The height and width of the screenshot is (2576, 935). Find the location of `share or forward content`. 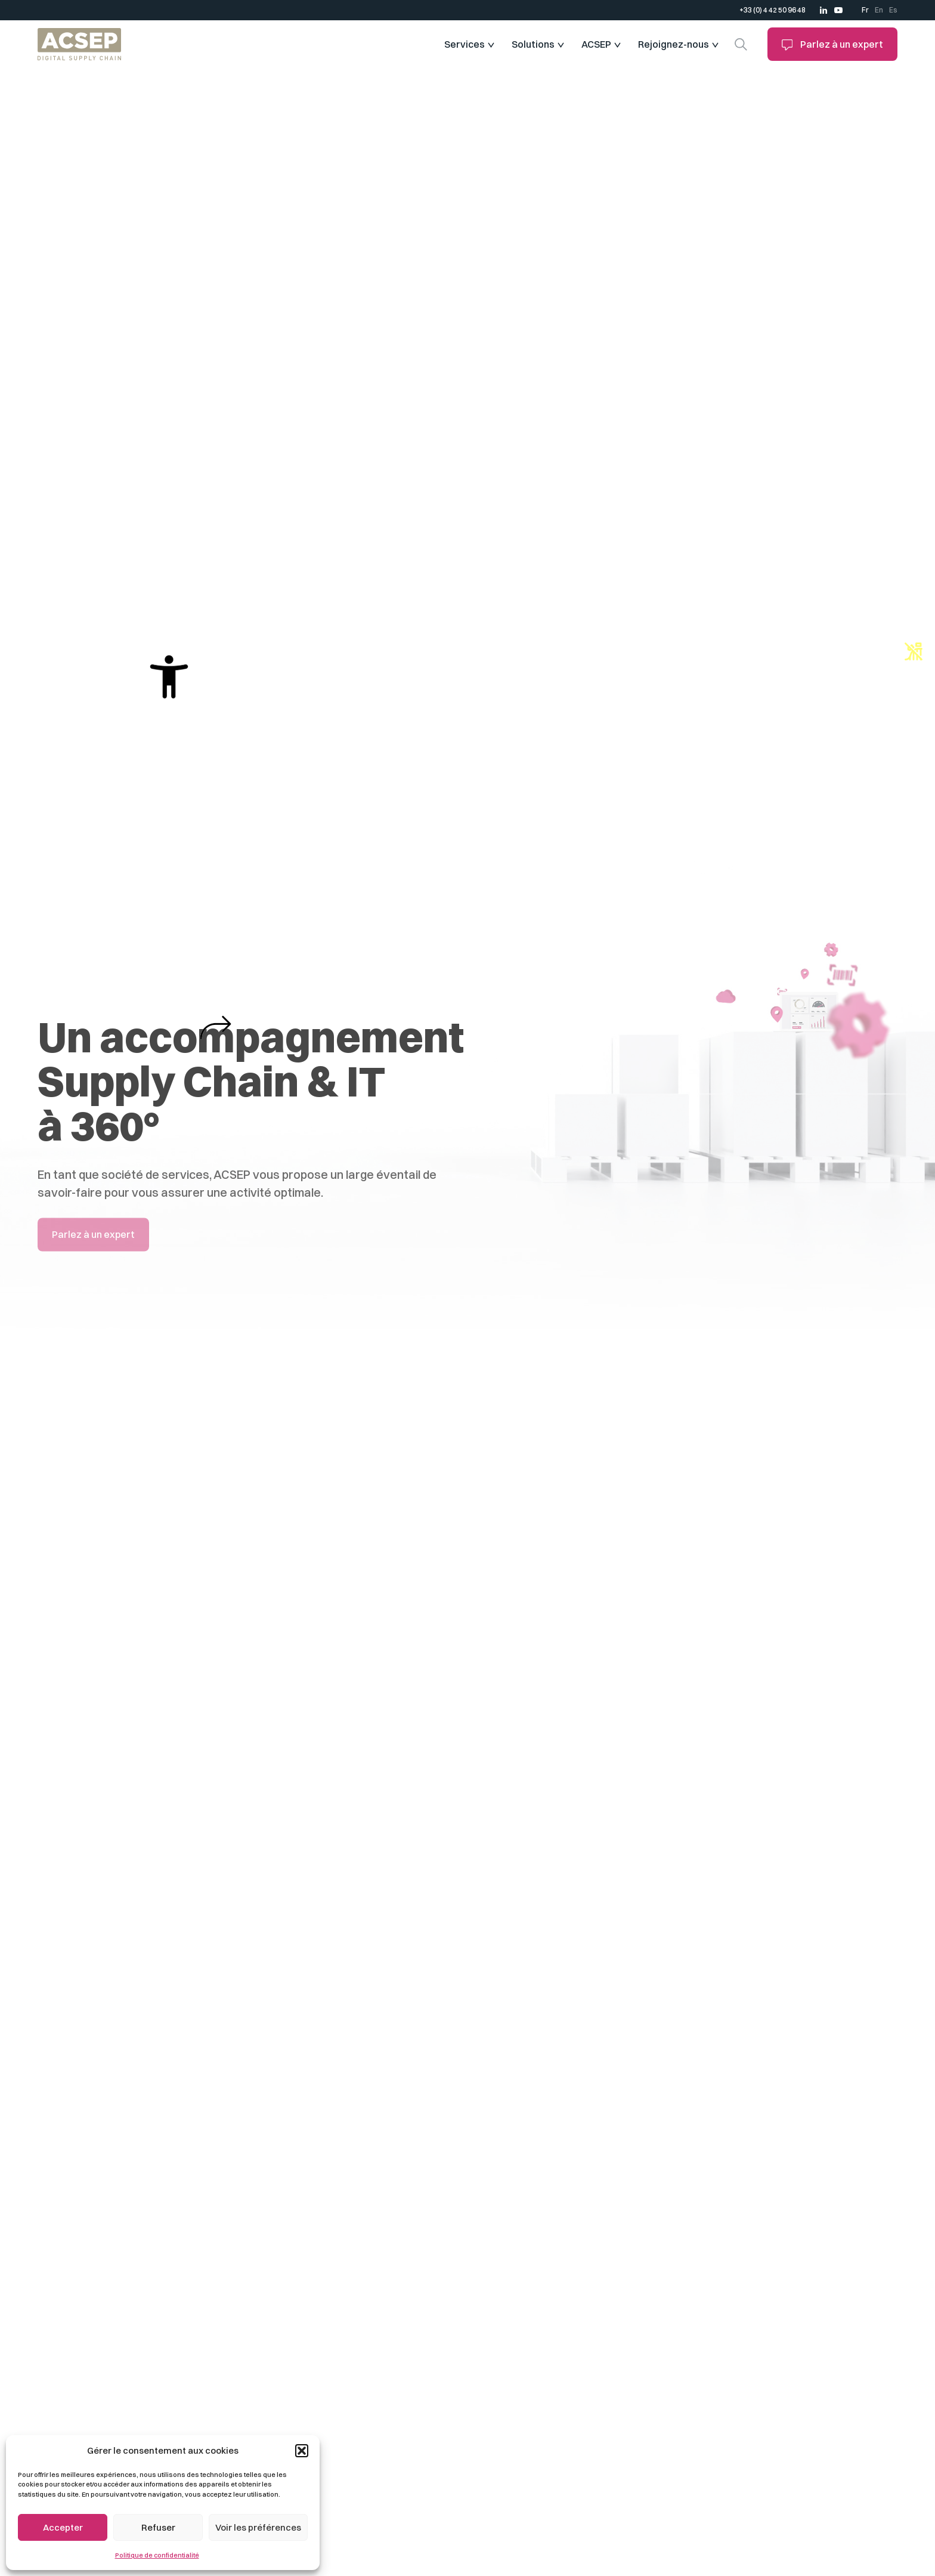

share or forward content is located at coordinates (215, 1027).